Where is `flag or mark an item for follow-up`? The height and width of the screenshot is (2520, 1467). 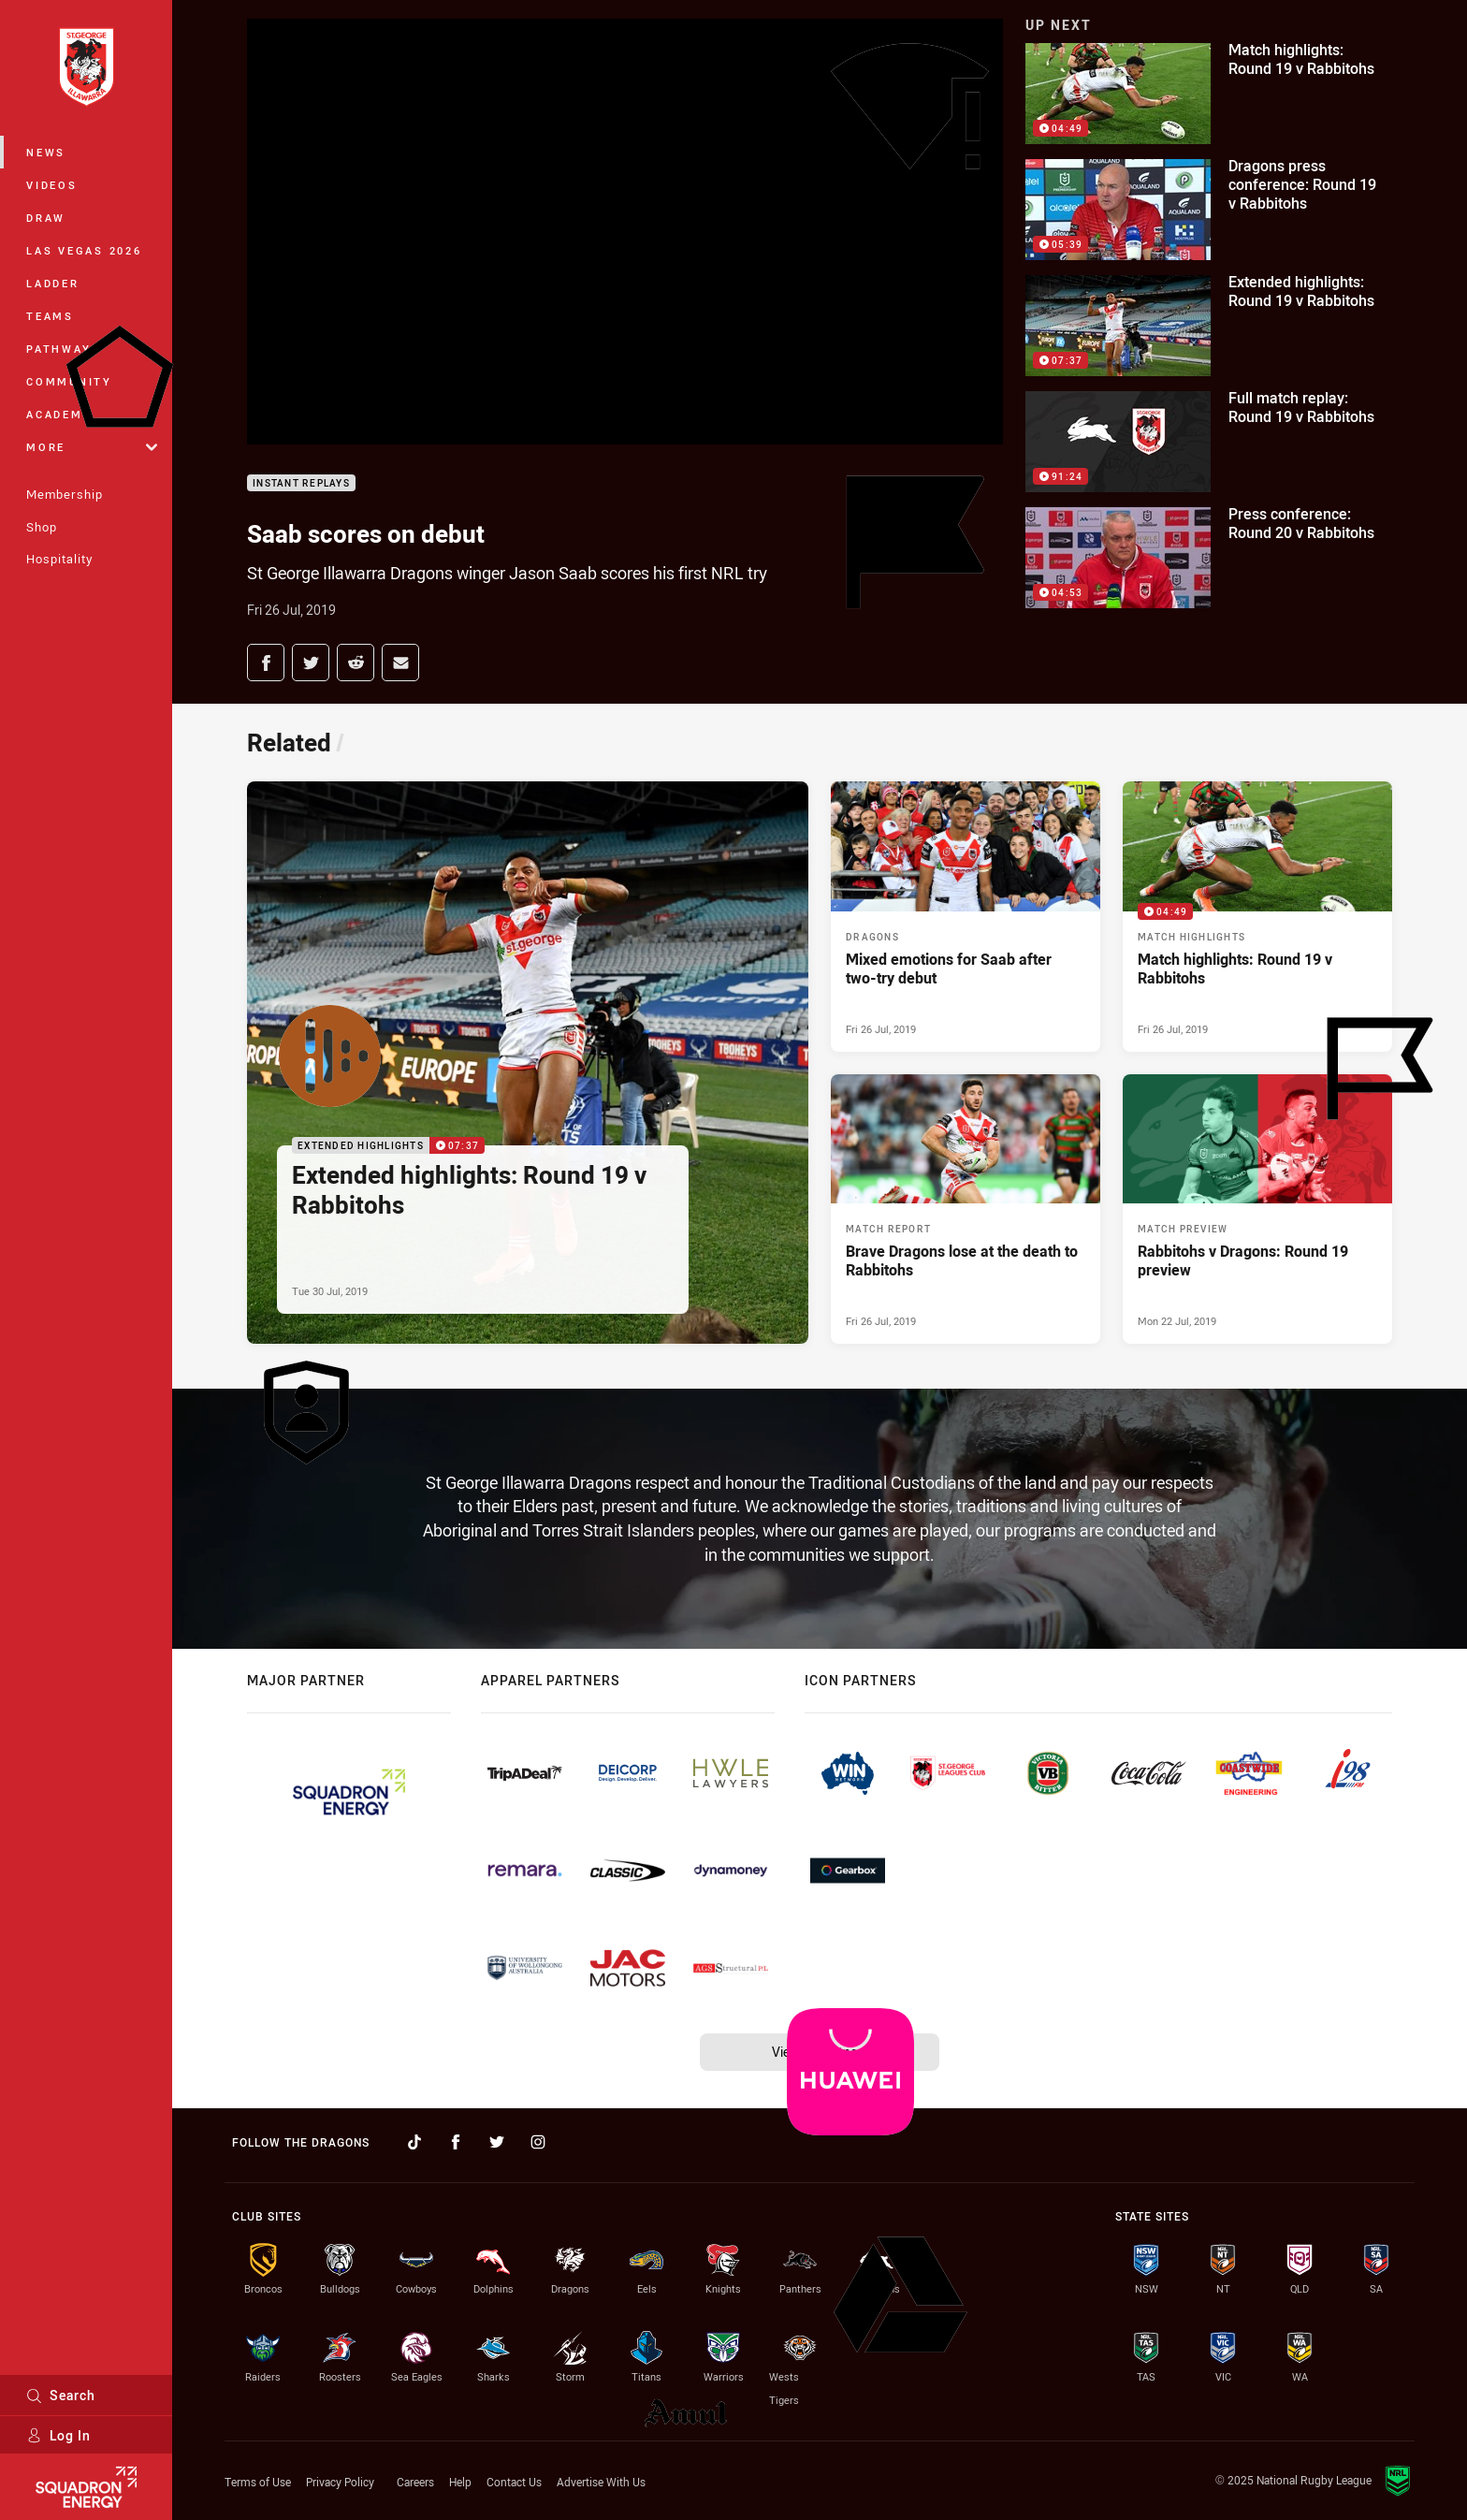
flag or mark an item for follow-up is located at coordinates (916, 538).